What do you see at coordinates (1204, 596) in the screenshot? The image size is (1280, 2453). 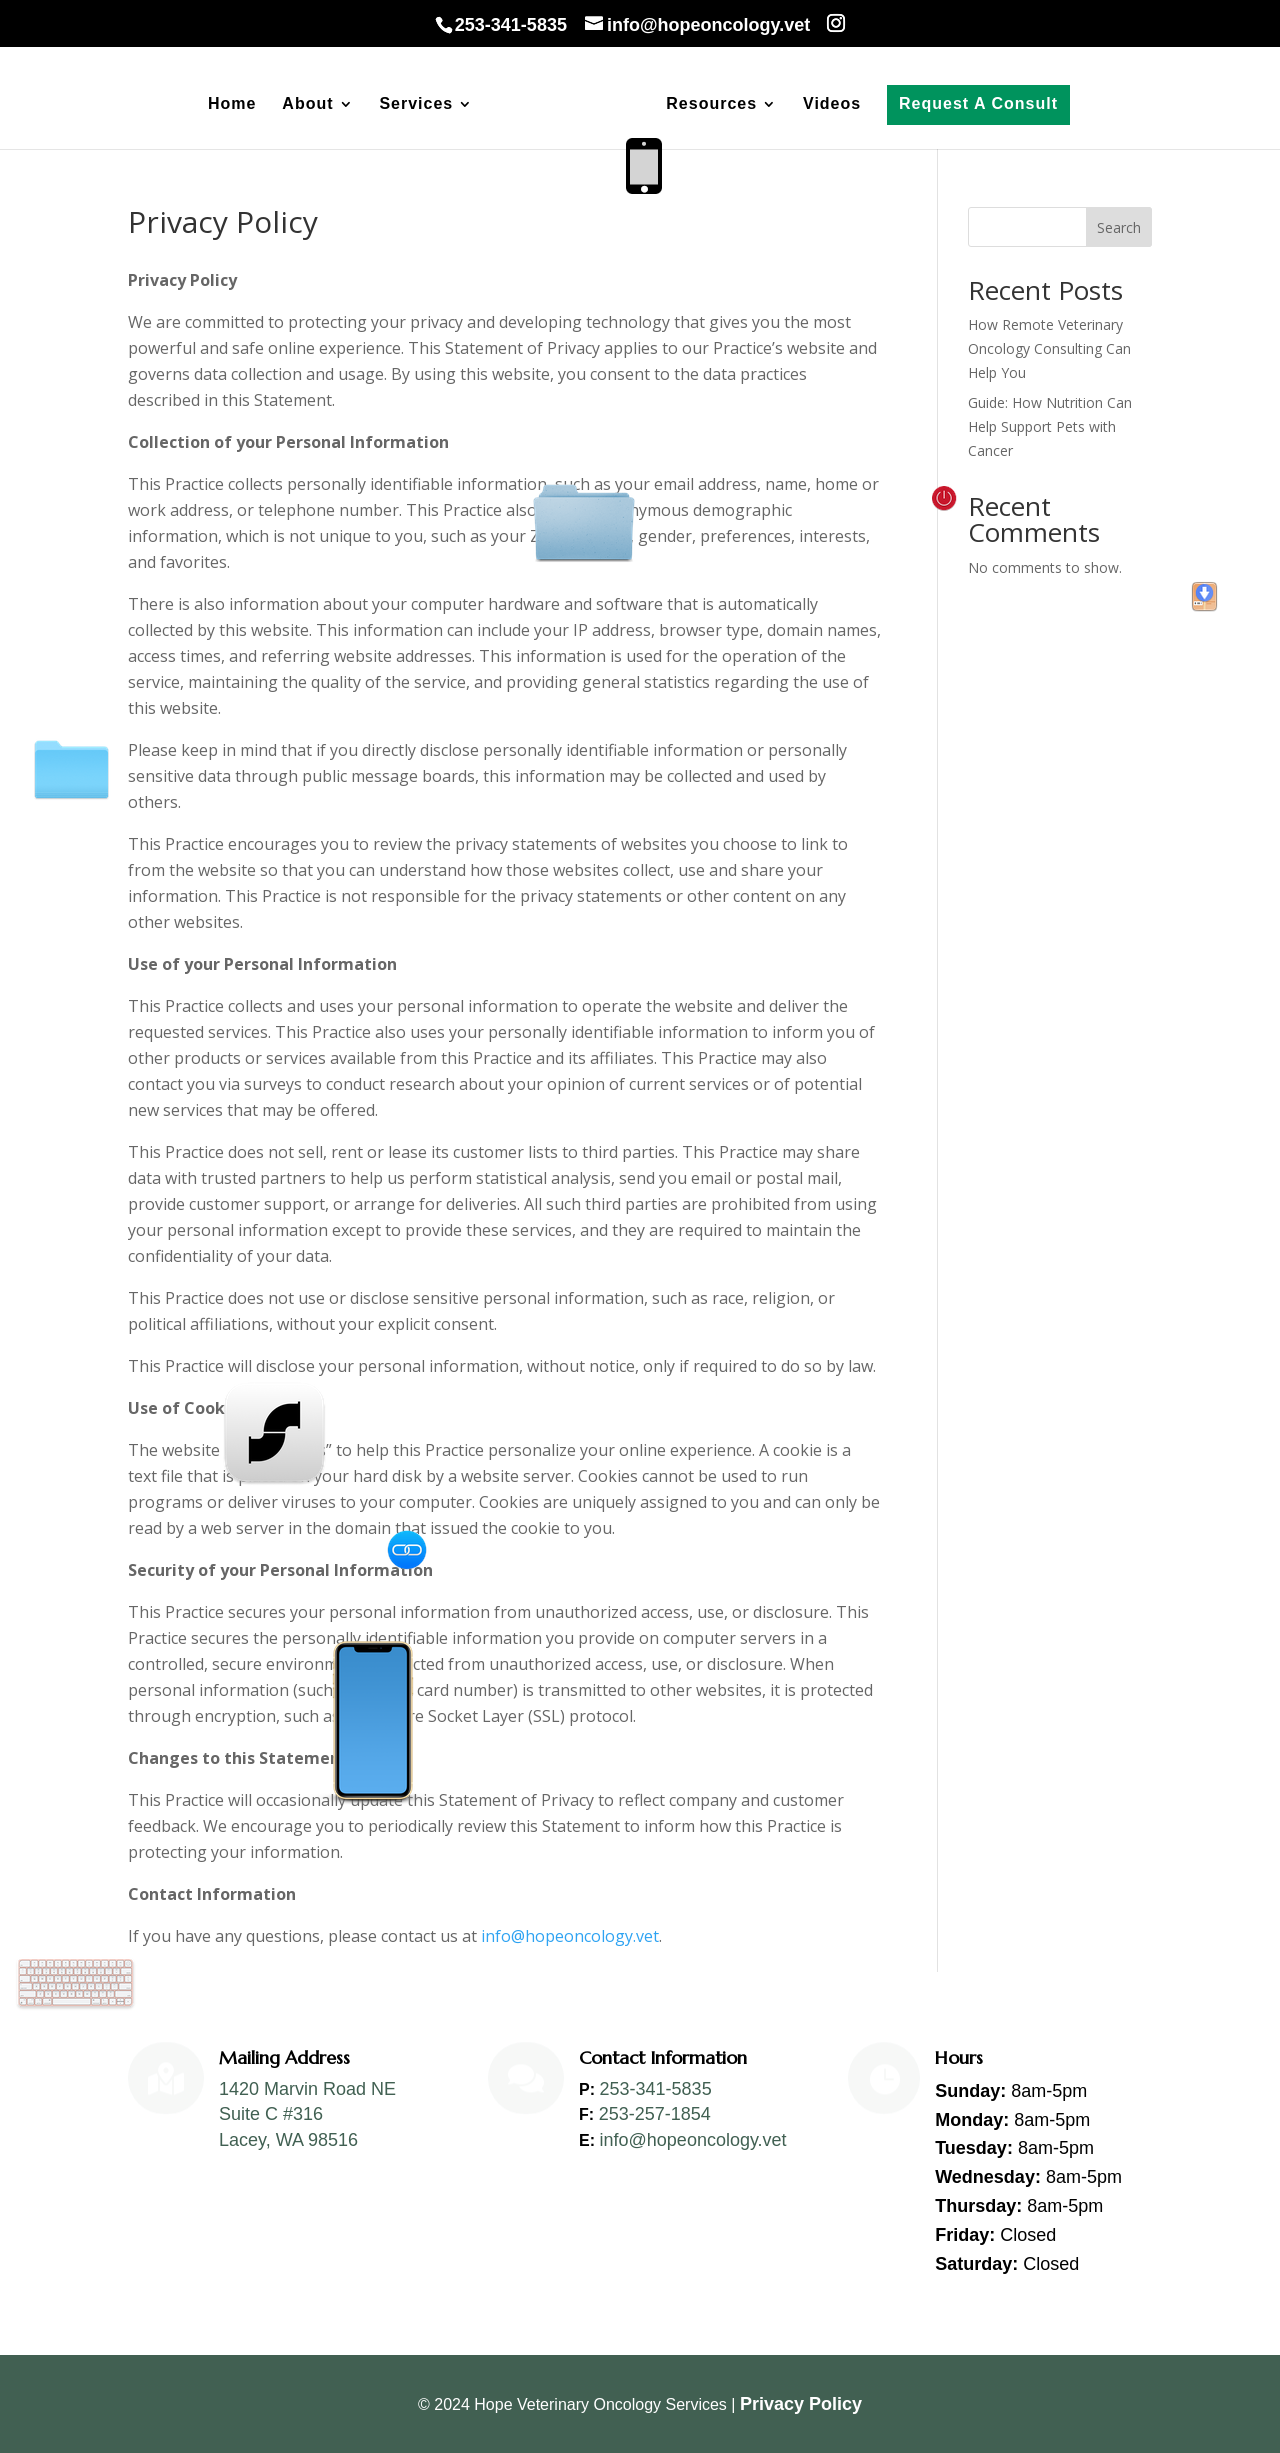 I see `downloading a package or software update` at bounding box center [1204, 596].